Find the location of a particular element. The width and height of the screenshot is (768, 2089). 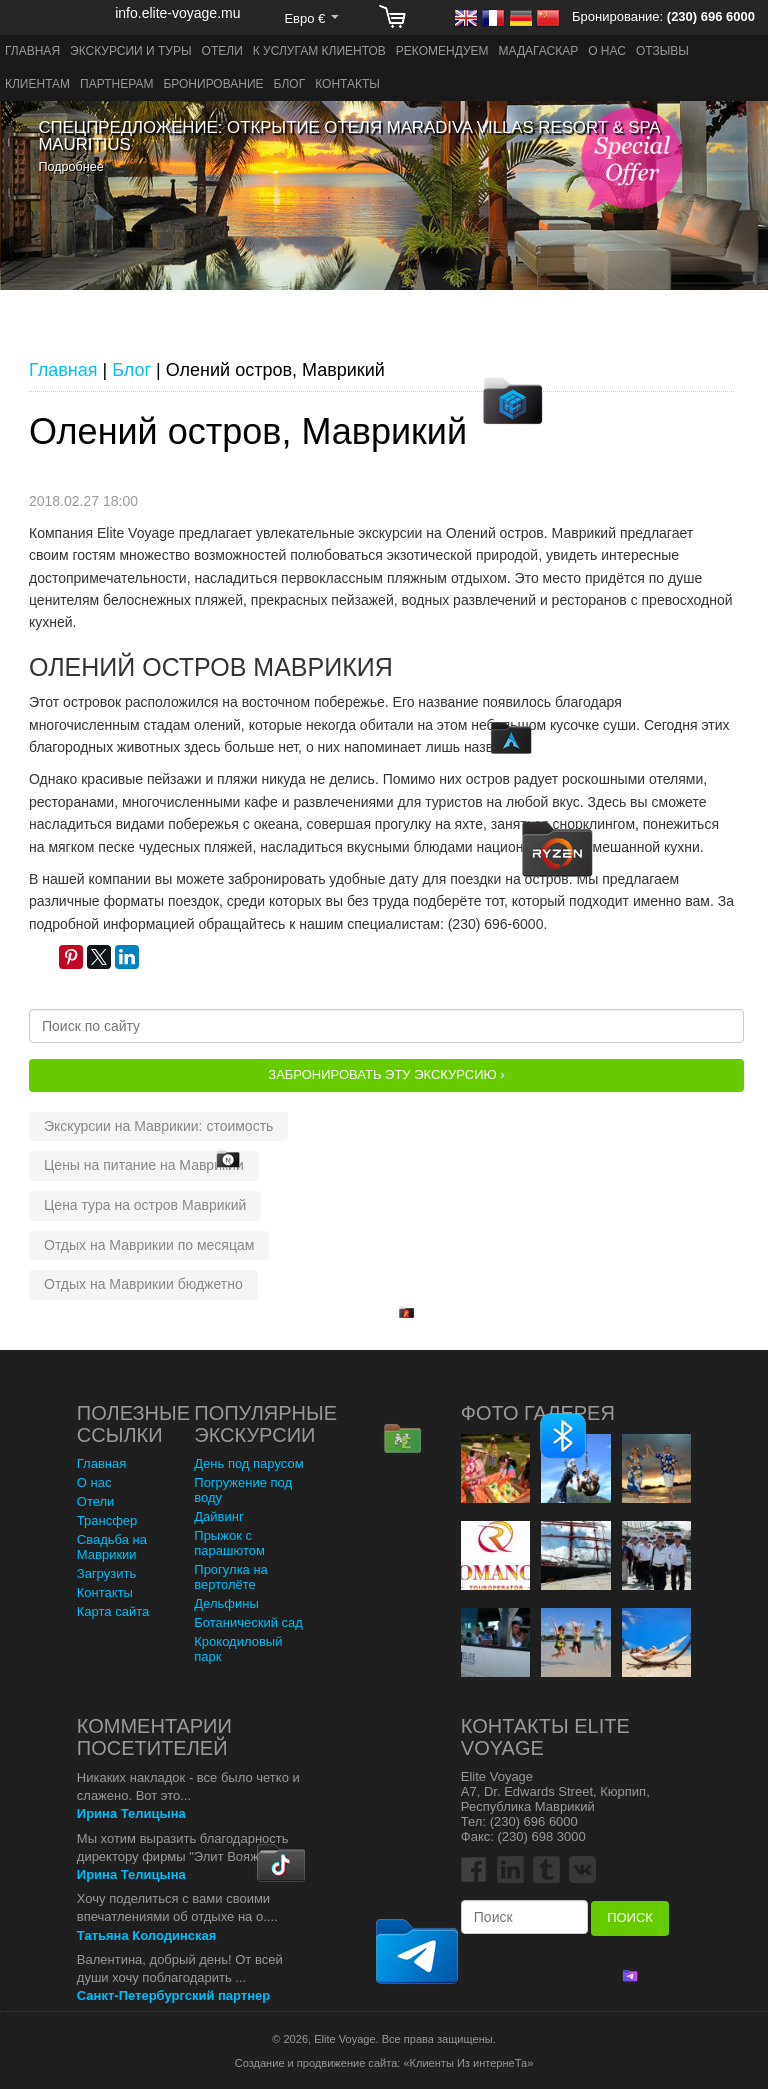

folder containing arch linux files or configurations is located at coordinates (511, 739).